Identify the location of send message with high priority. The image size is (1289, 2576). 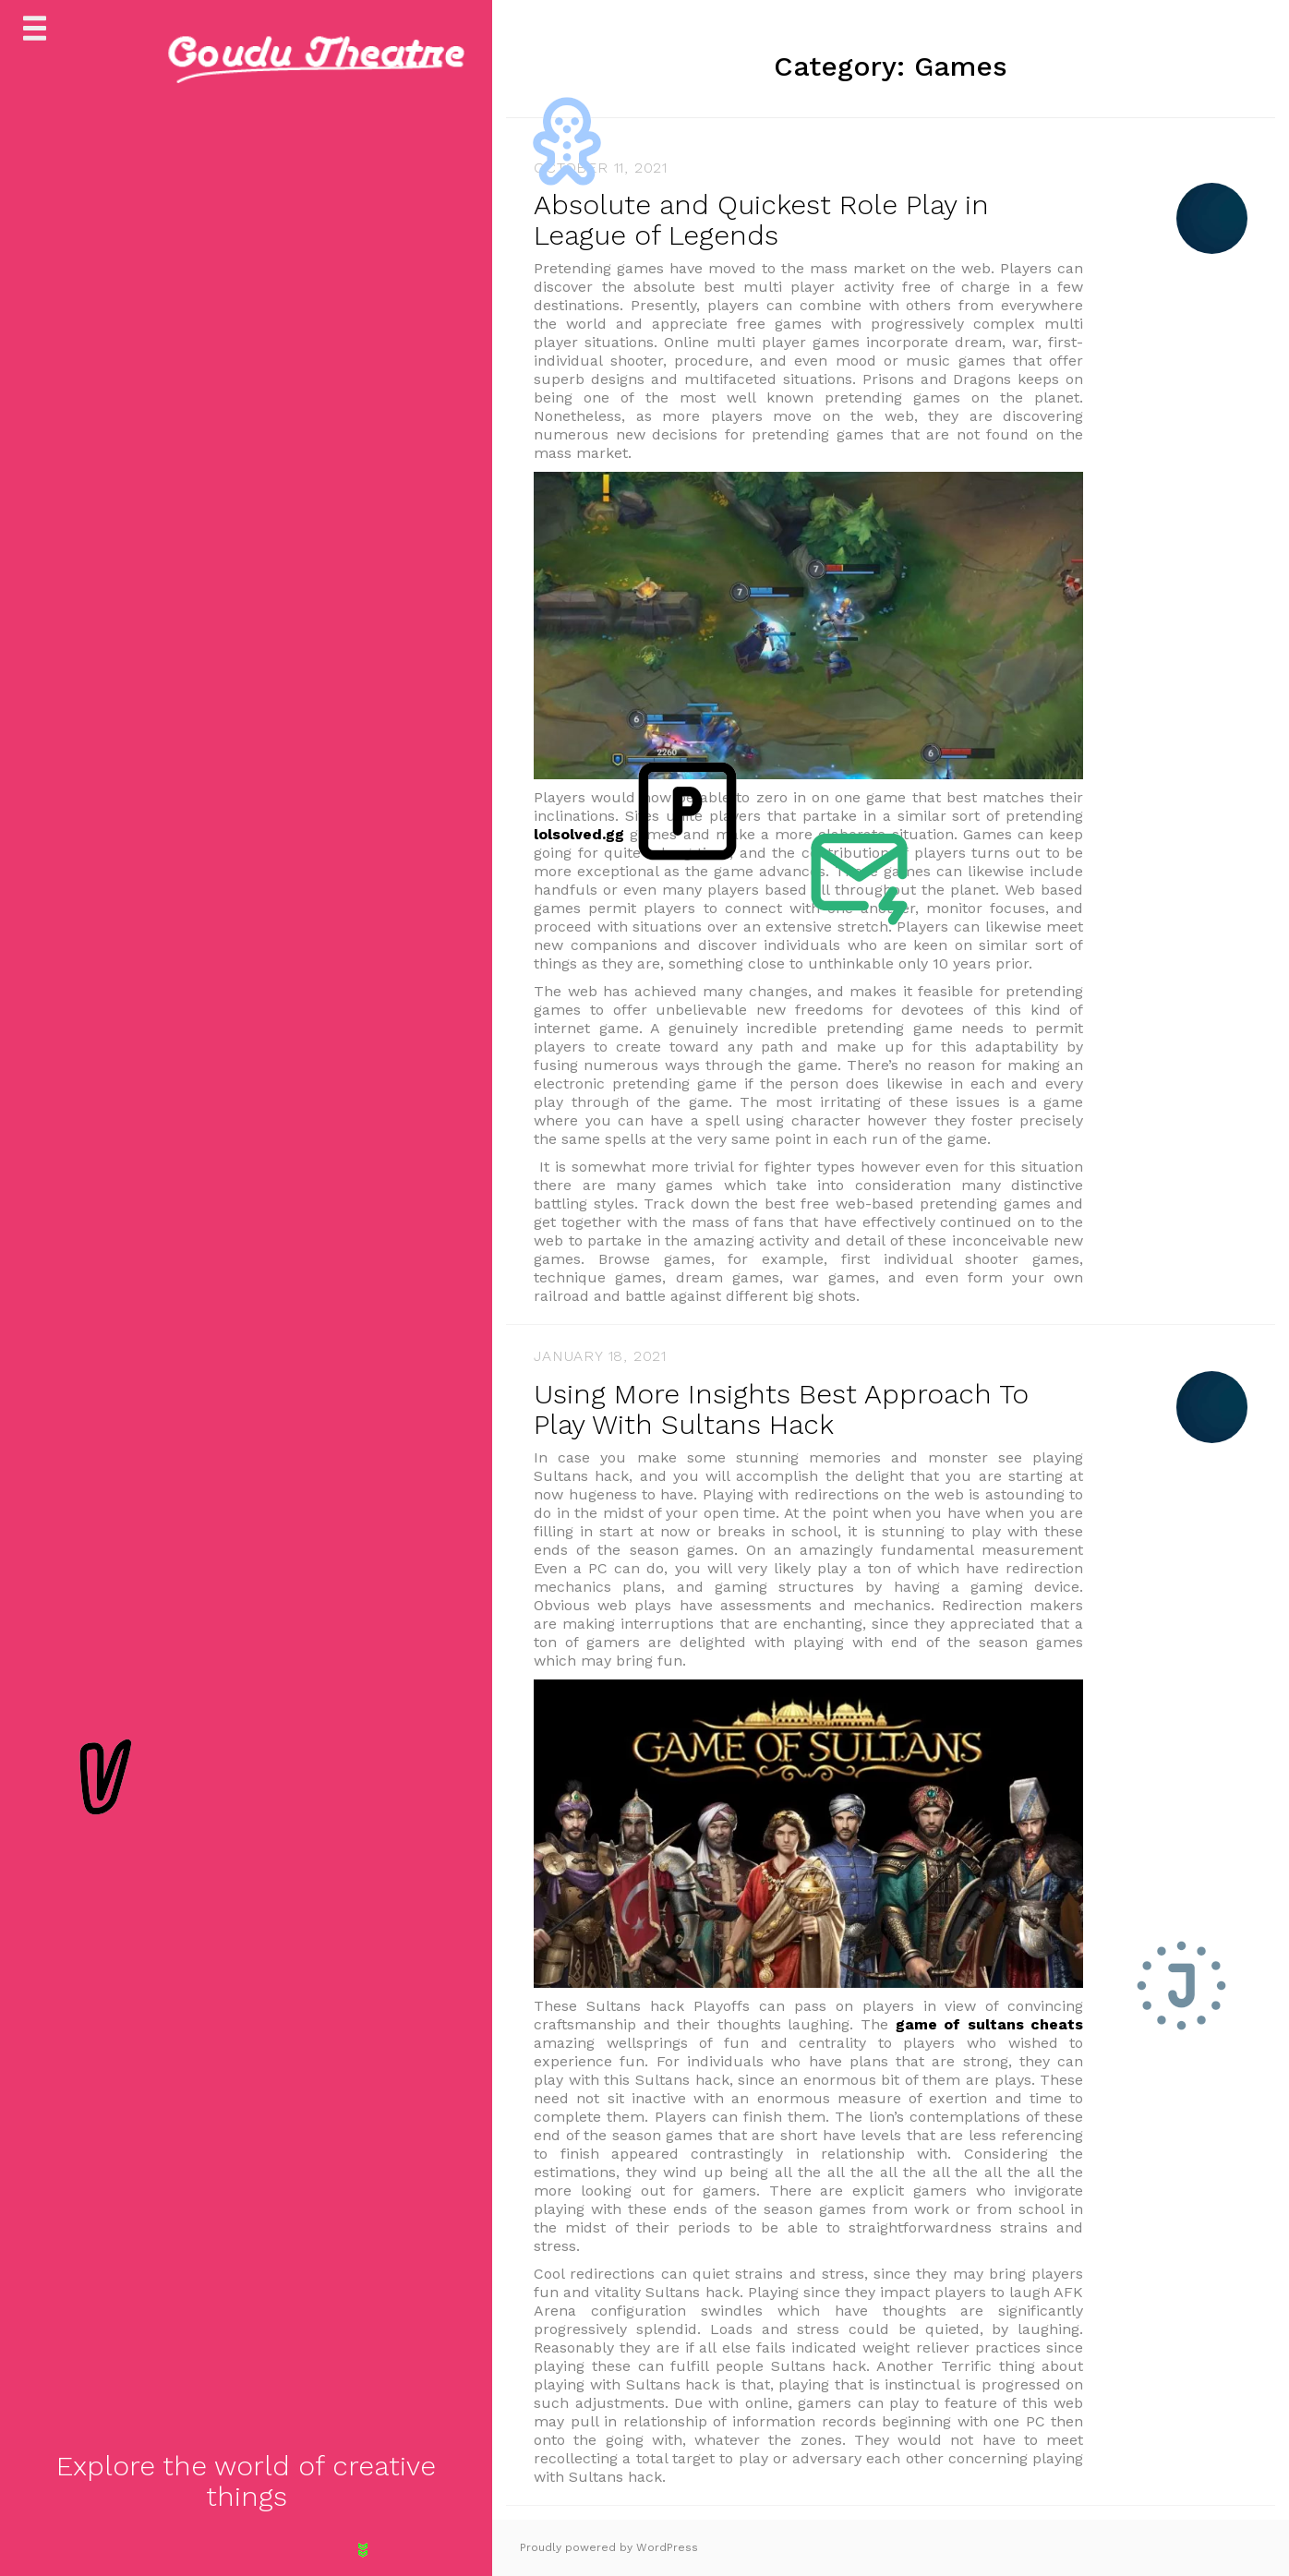
(859, 872).